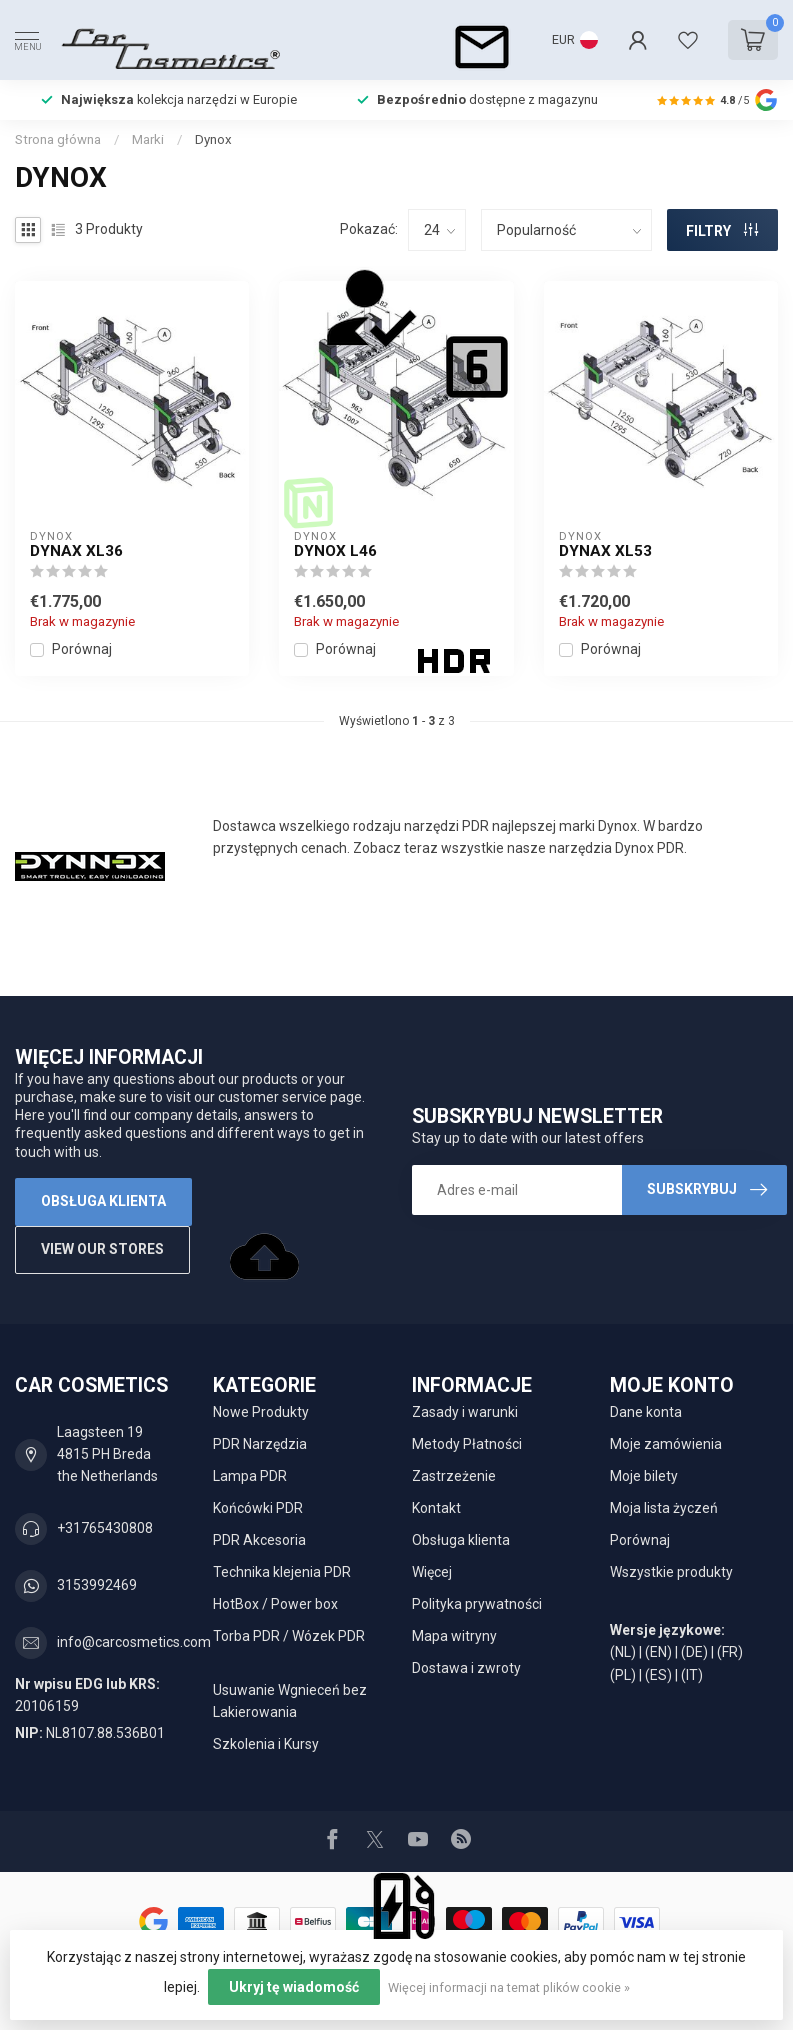 Image resolution: width=793 pixels, height=2030 pixels. I want to click on find nearby electric vehicle charging stations, so click(403, 1906).